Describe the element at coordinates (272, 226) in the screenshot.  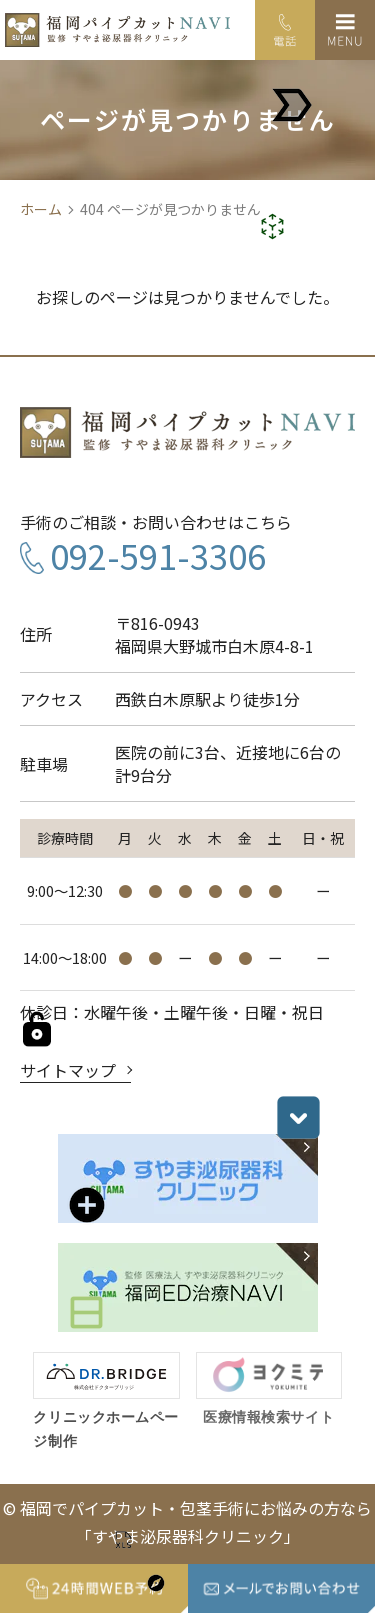
I see `access apple AR features or settings` at that location.